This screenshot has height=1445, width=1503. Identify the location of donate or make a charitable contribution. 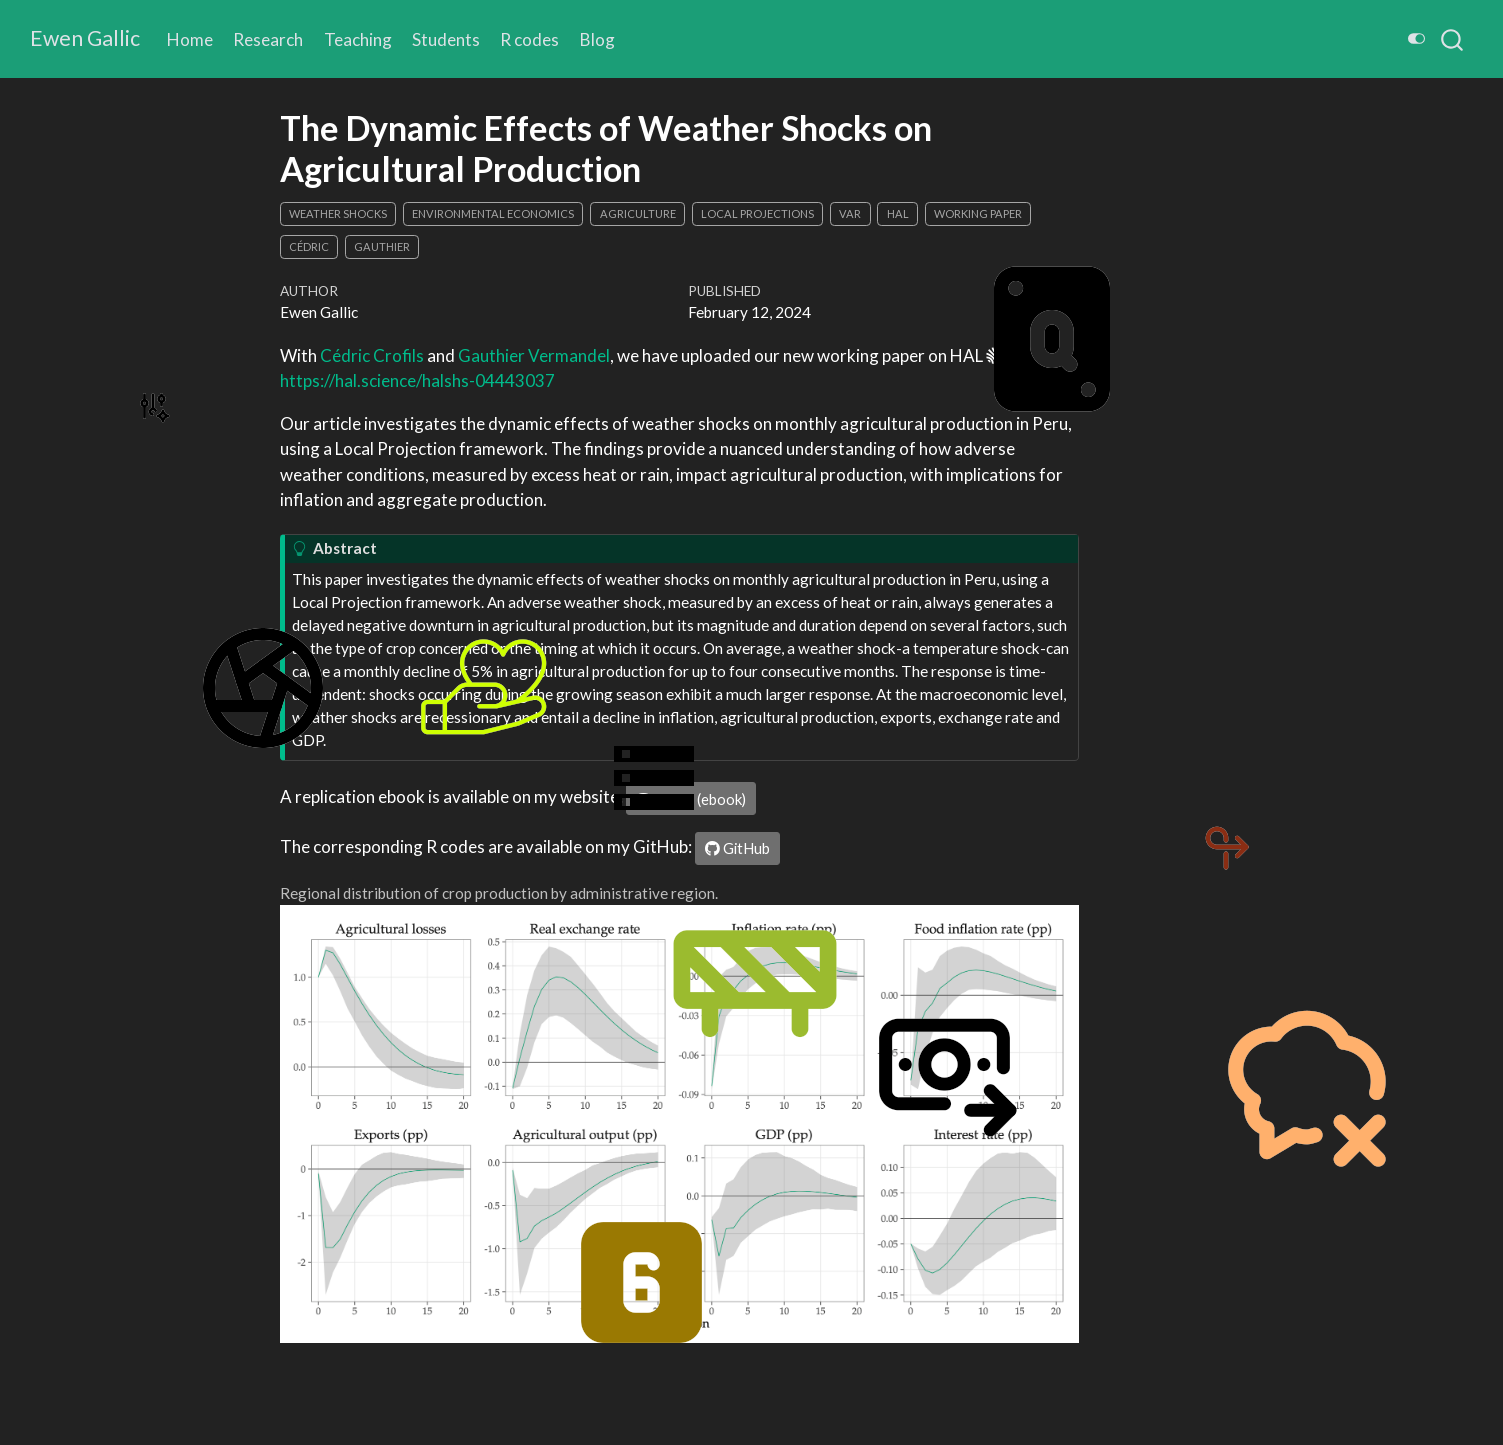
(488, 689).